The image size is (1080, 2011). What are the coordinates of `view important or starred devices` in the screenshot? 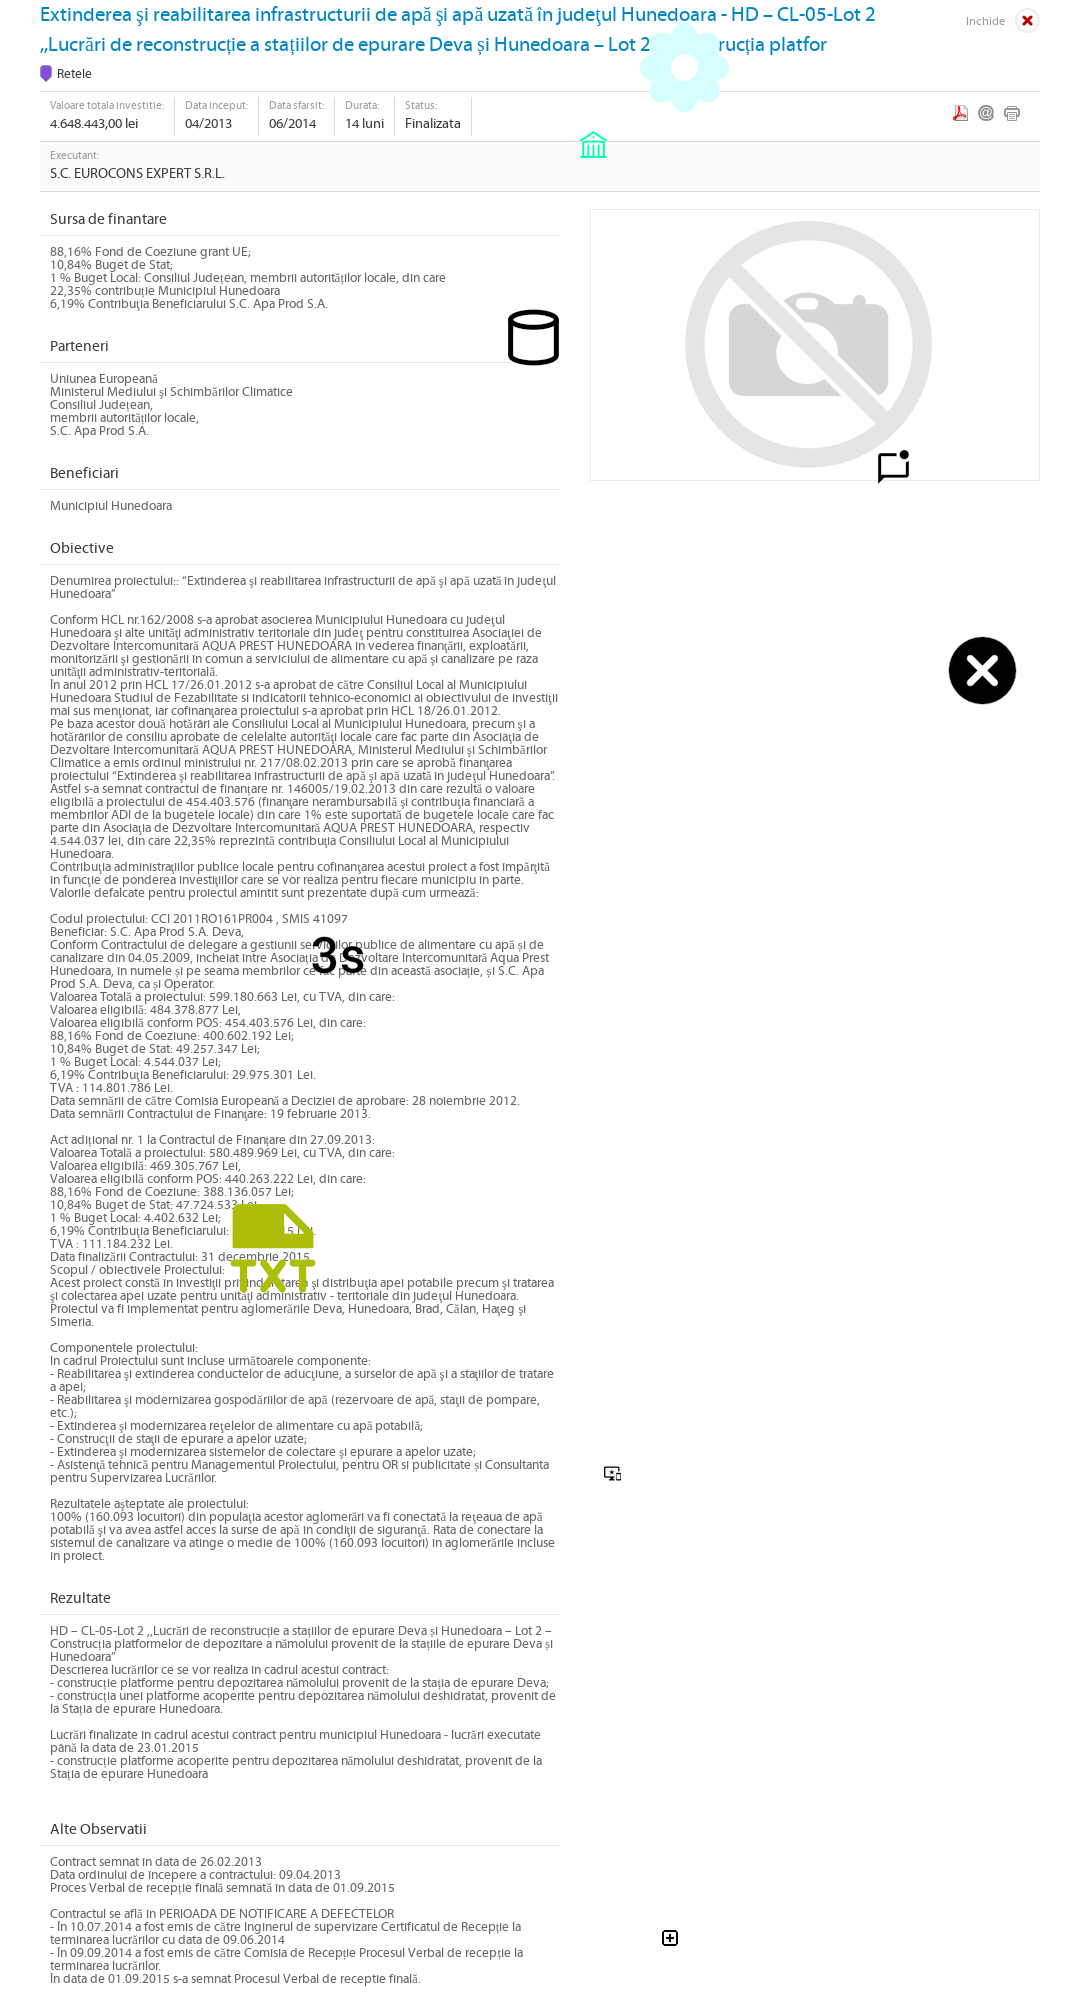 It's located at (612, 1473).